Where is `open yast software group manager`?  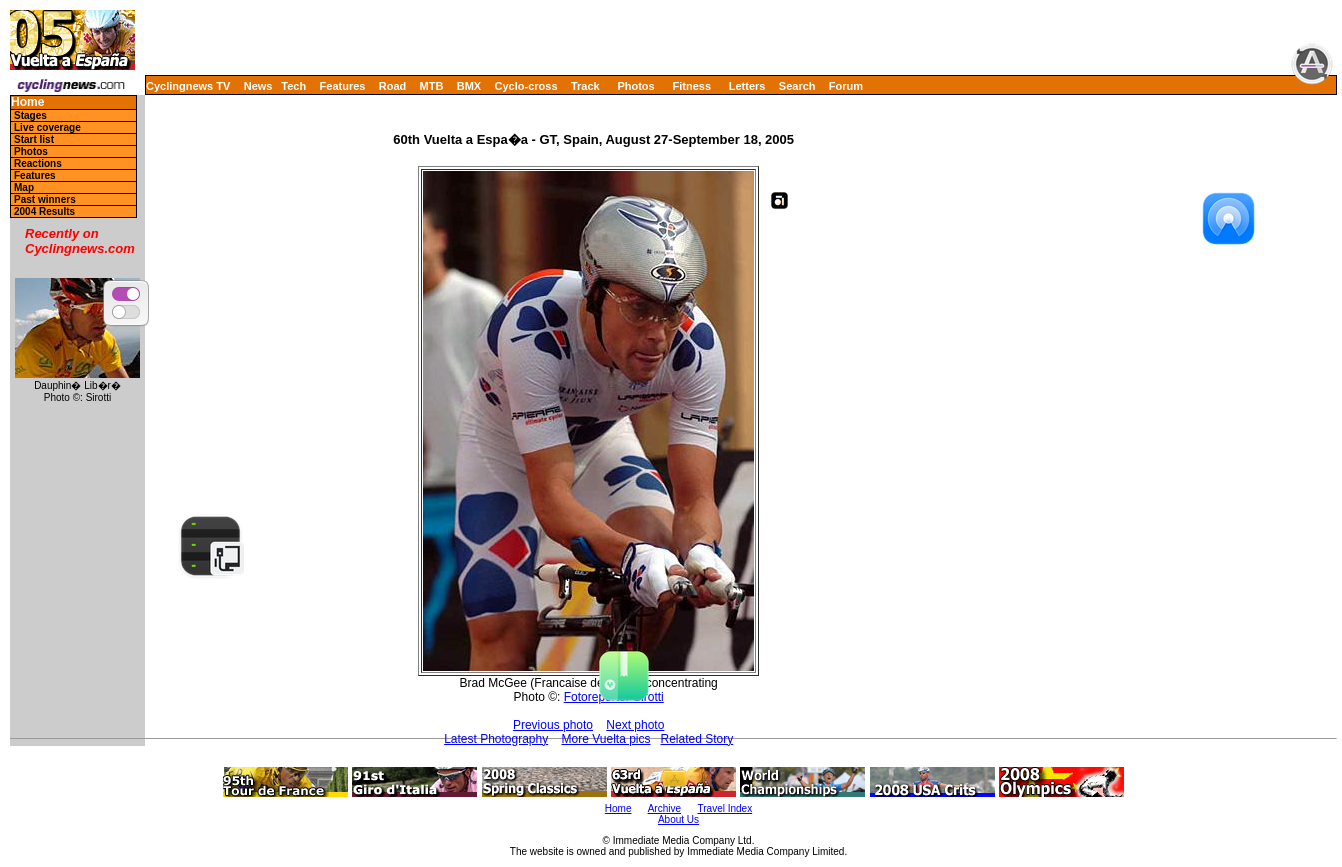 open yast software group manager is located at coordinates (624, 676).